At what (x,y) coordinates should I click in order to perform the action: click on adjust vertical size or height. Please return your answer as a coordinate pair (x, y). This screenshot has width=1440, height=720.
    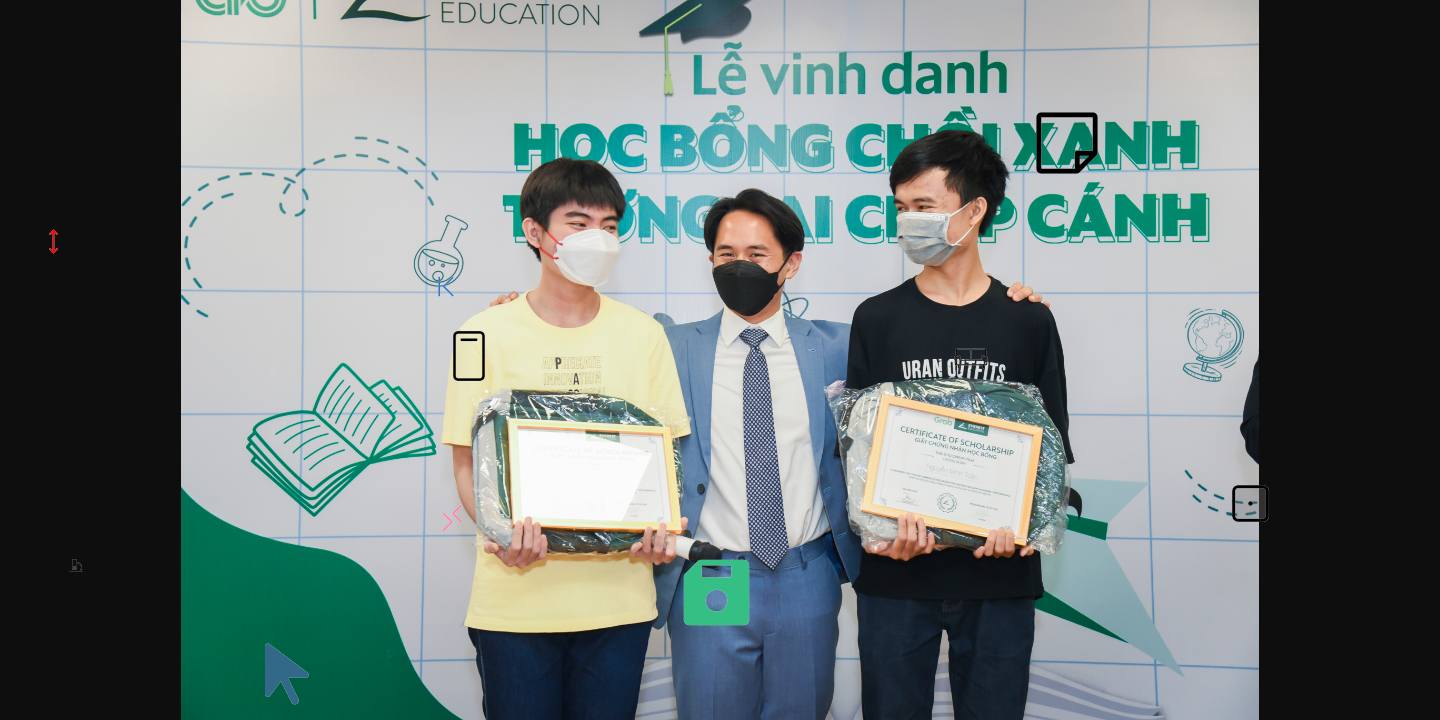
    Looking at the image, I should click on (53, 241).